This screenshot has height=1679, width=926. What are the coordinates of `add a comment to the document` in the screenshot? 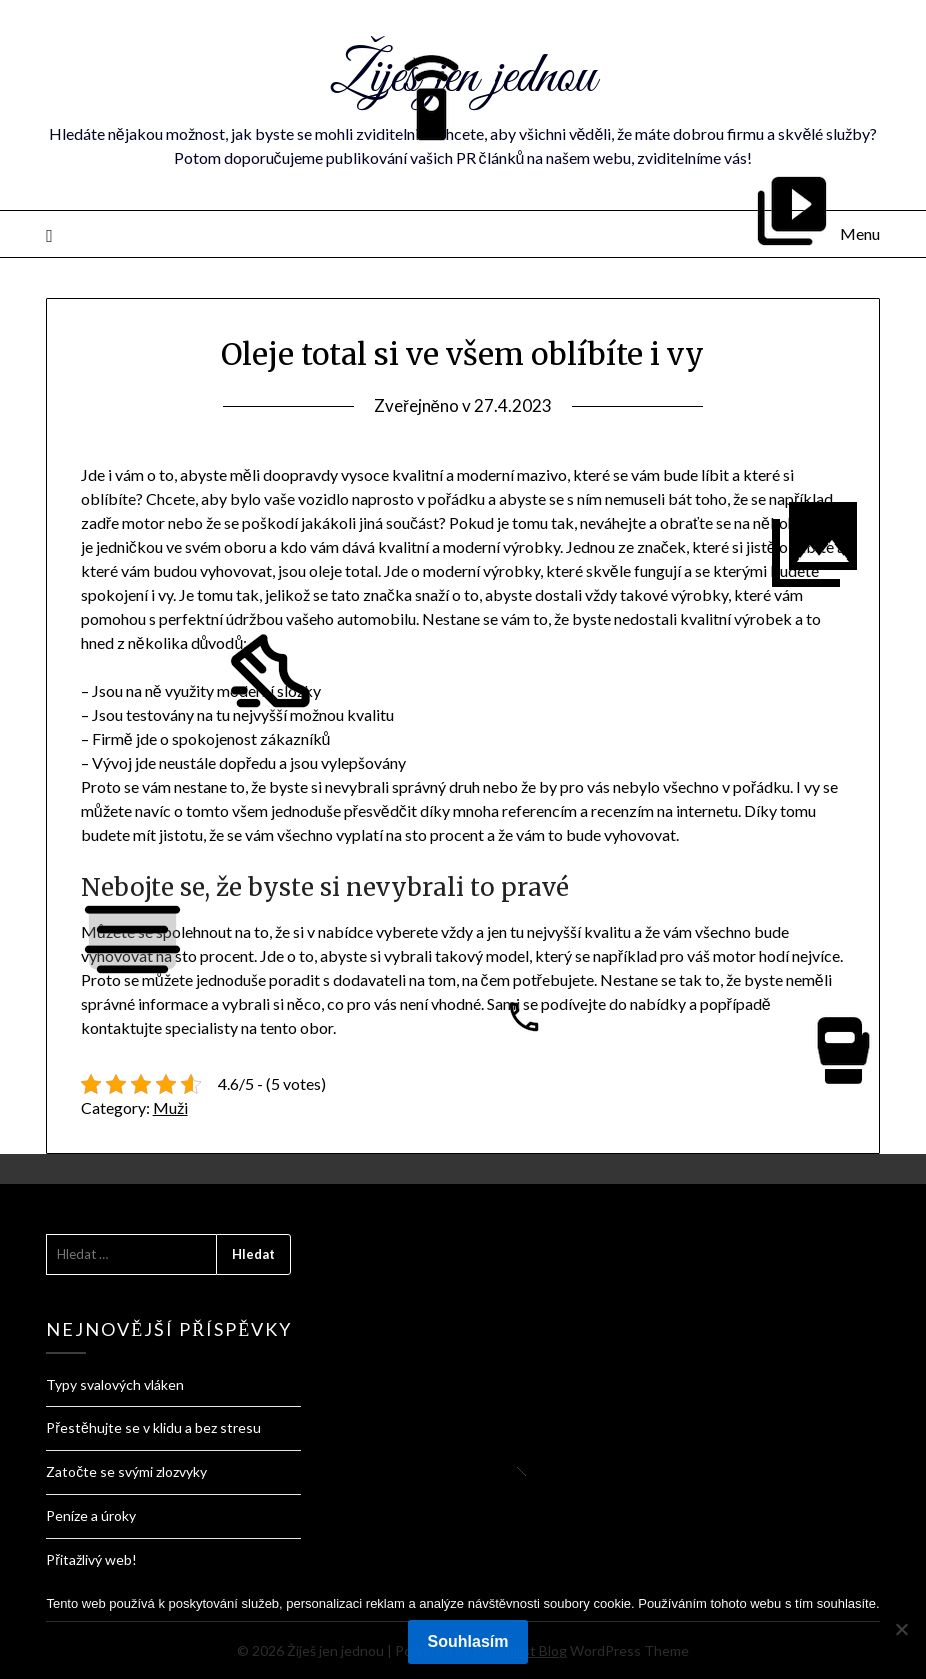 It's located at (505, 1455).